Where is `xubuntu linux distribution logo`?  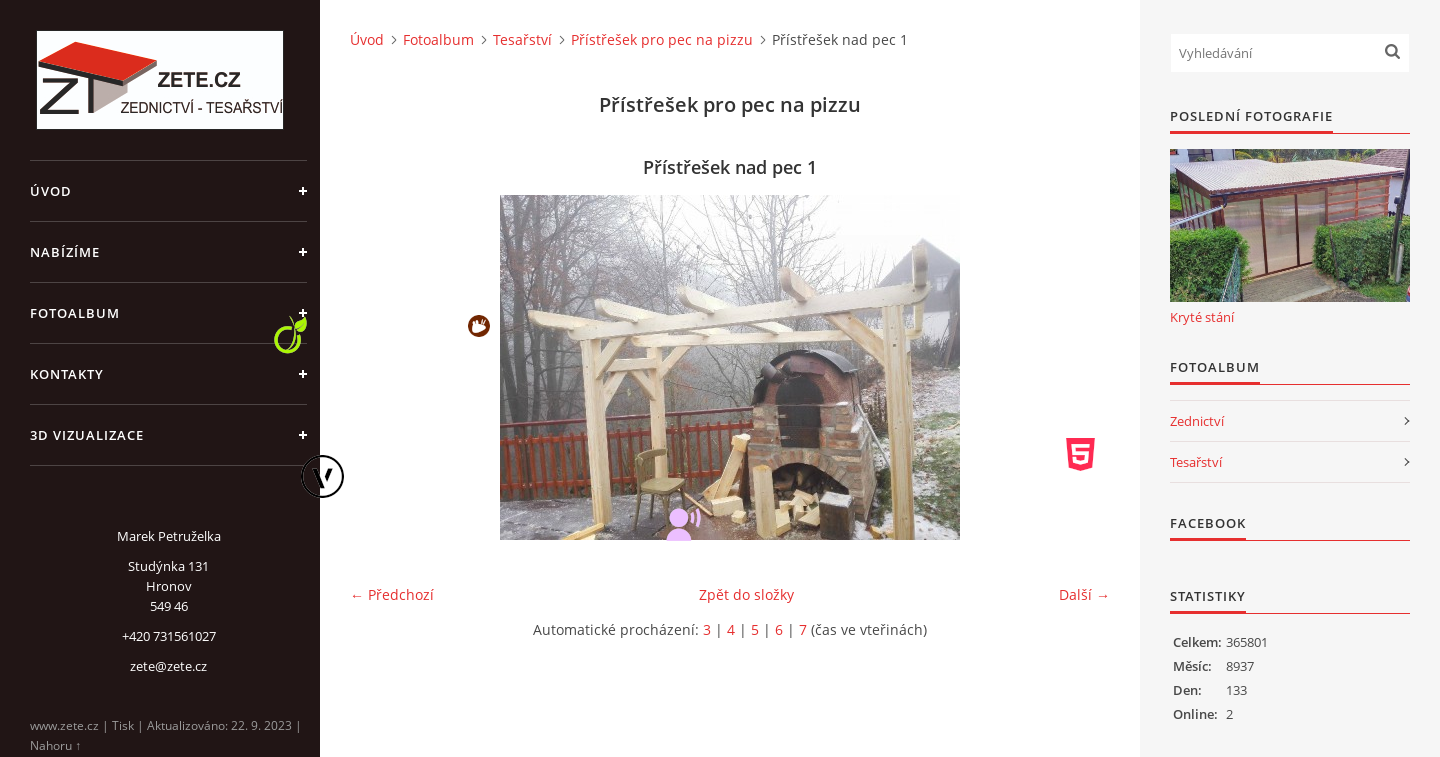 xubuntu linux distribution logo is located at coordinates (479, 326).